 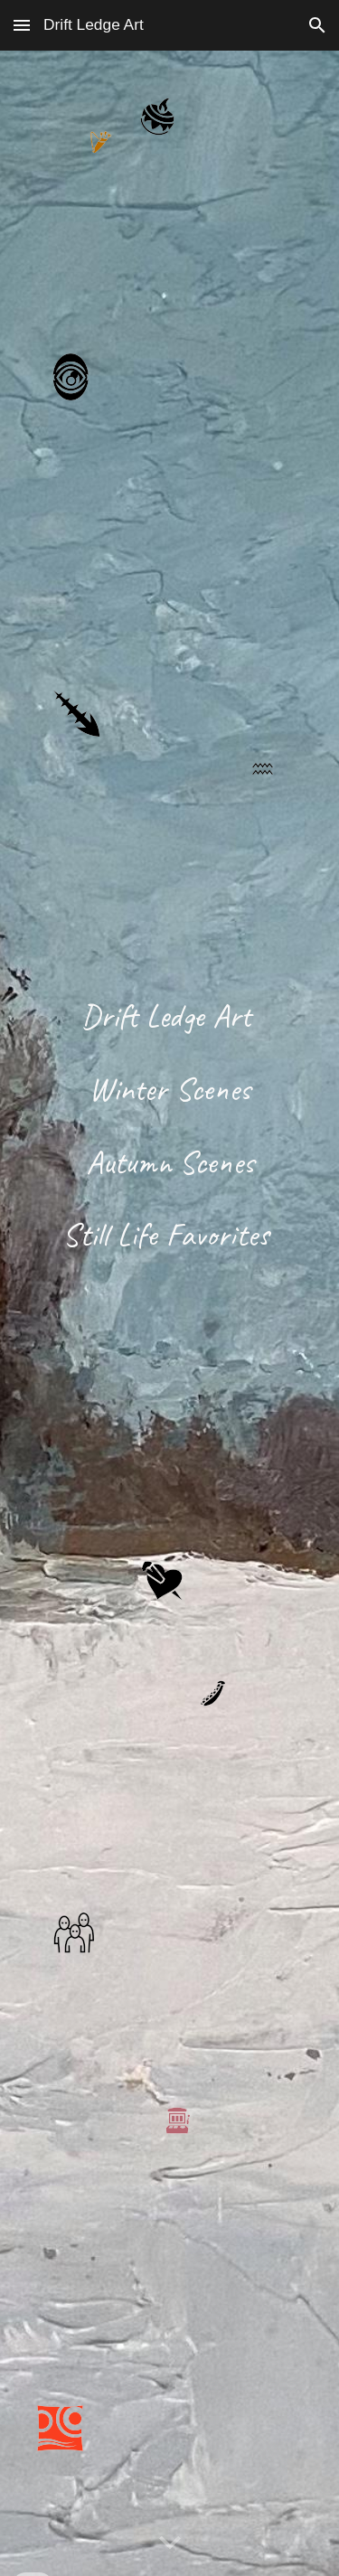 What do you see at coordinates (157, 117) in the screenshot?
I see `use an incendiary or fire-based weapon` at bounding box center [157, 117].